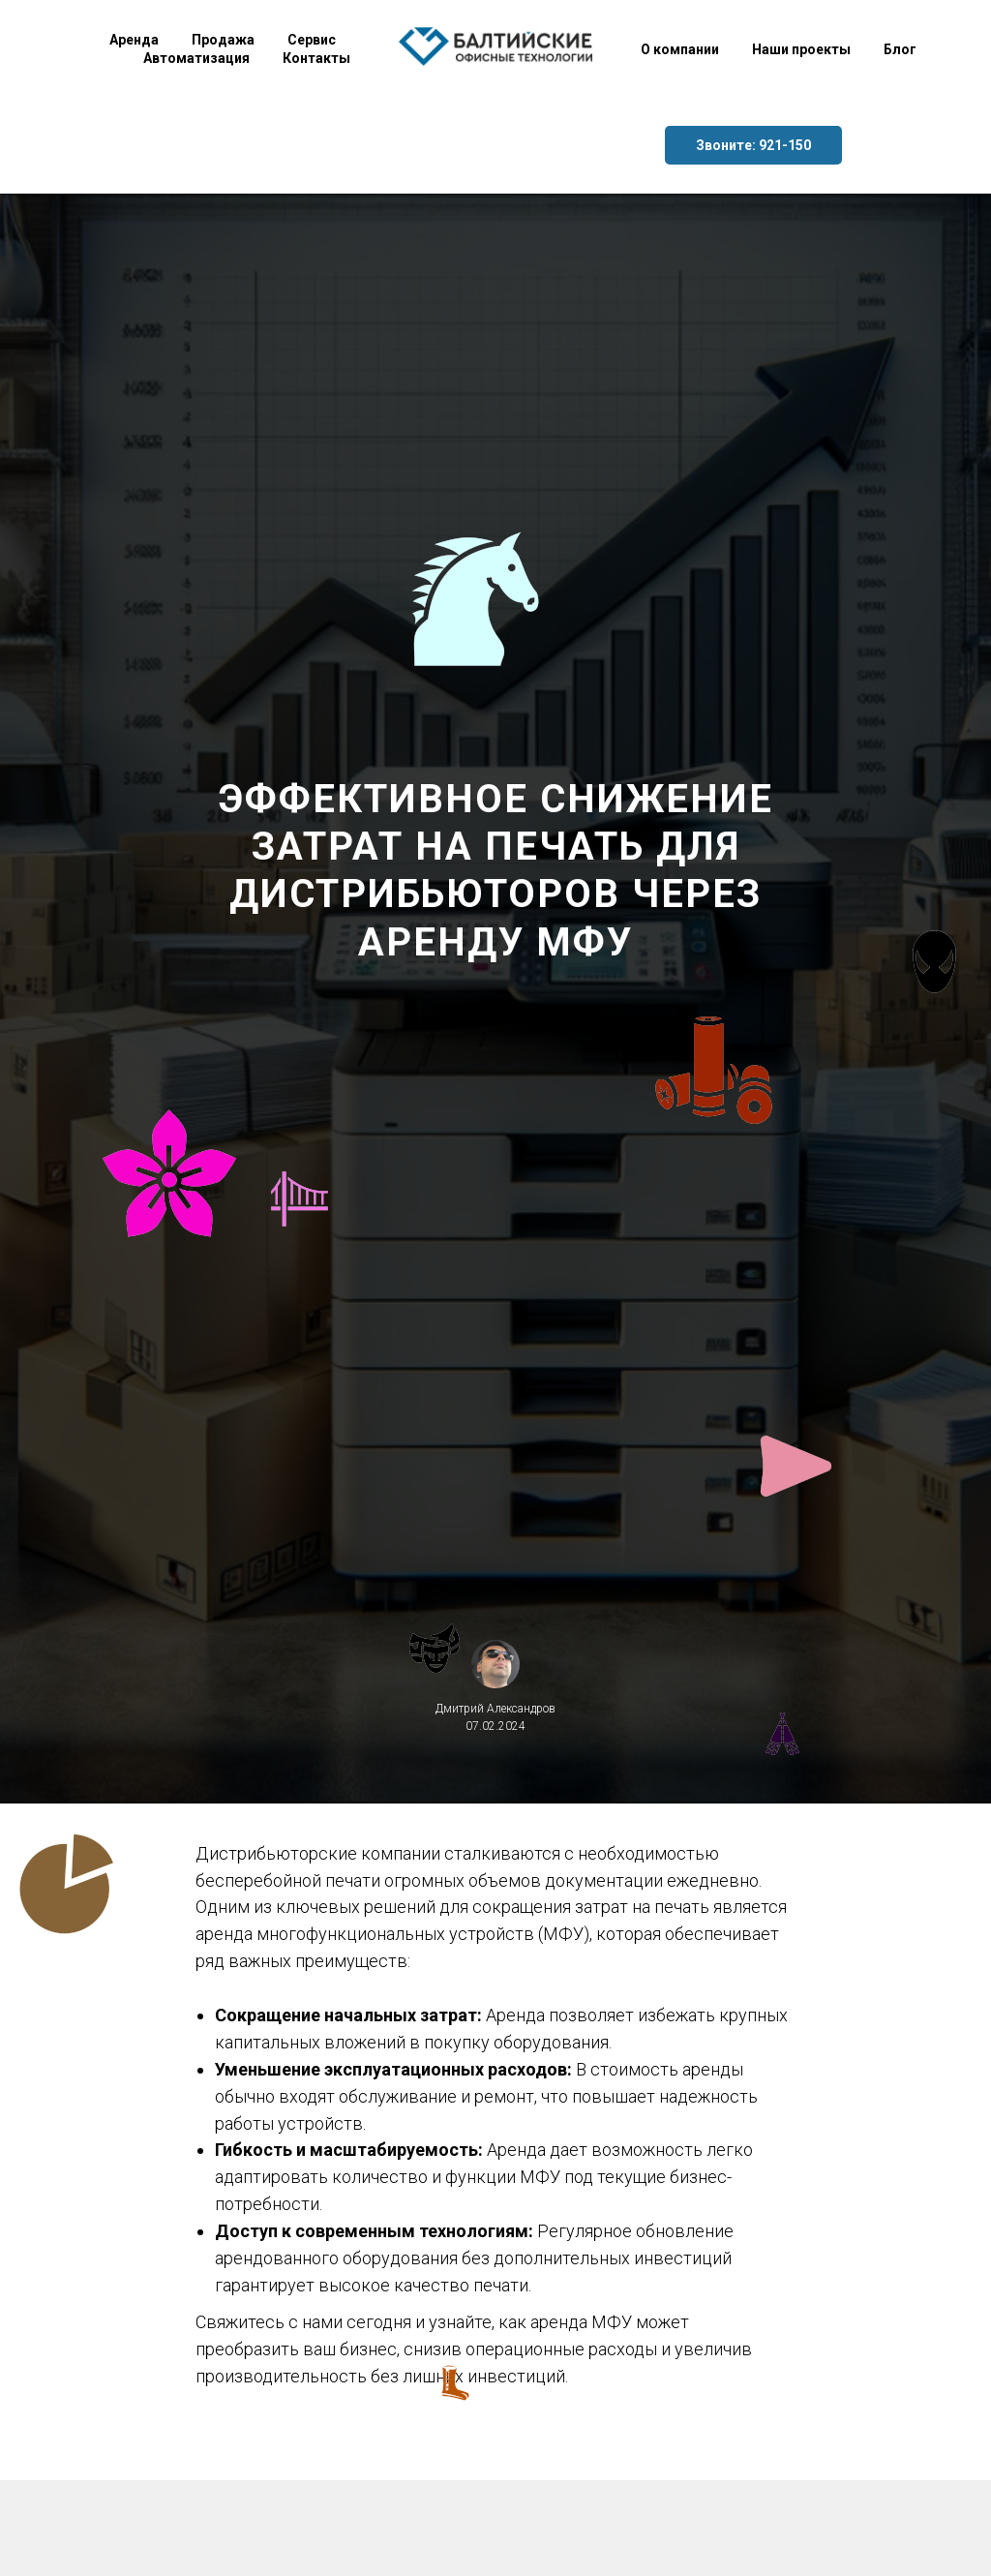 Image resolution: width=991 pixels, height=2576 pixels. Describe the element at coordinates (782, 1734) in the screenshot. I see `access camping or outdoor activity features` at that location.